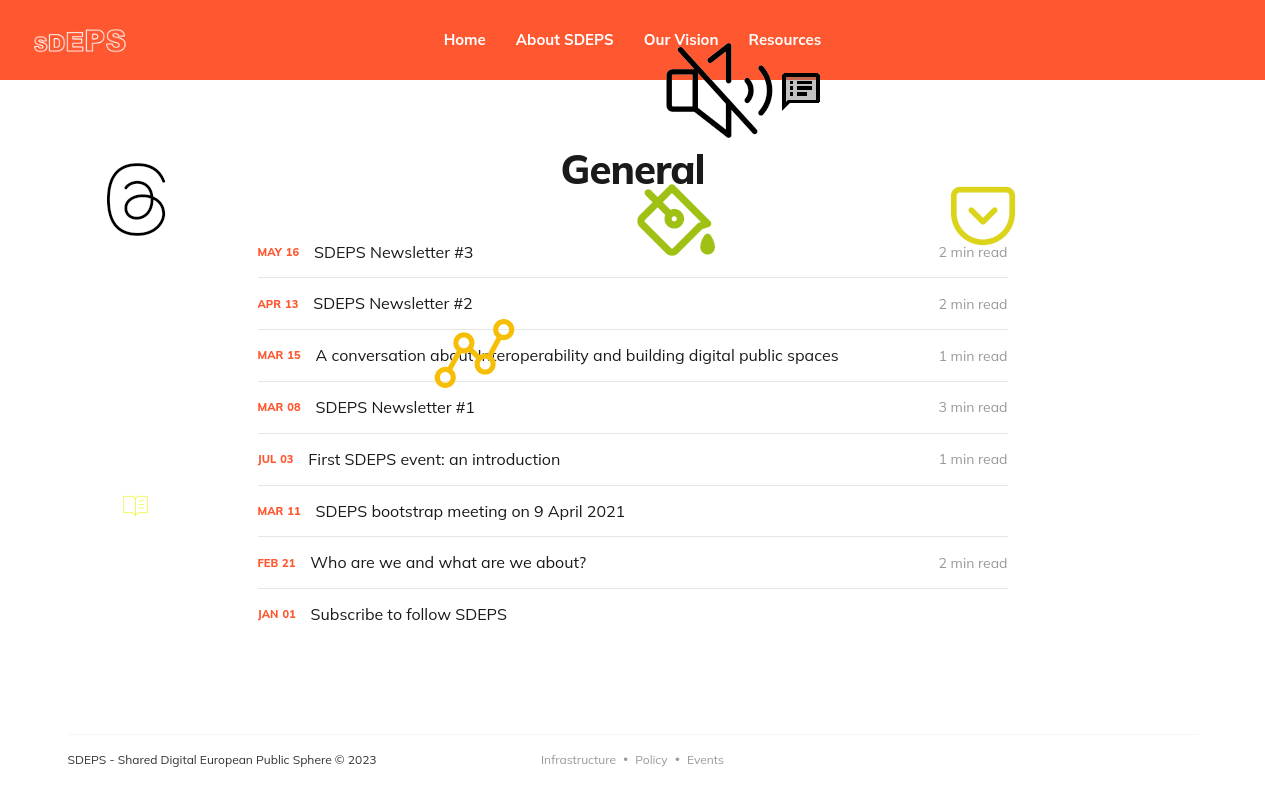 This screenshot has width=1265, height=812. Describe the element at coordinates (474, 353) in the screenshot. I see `view connected data points or nodes` at that location.